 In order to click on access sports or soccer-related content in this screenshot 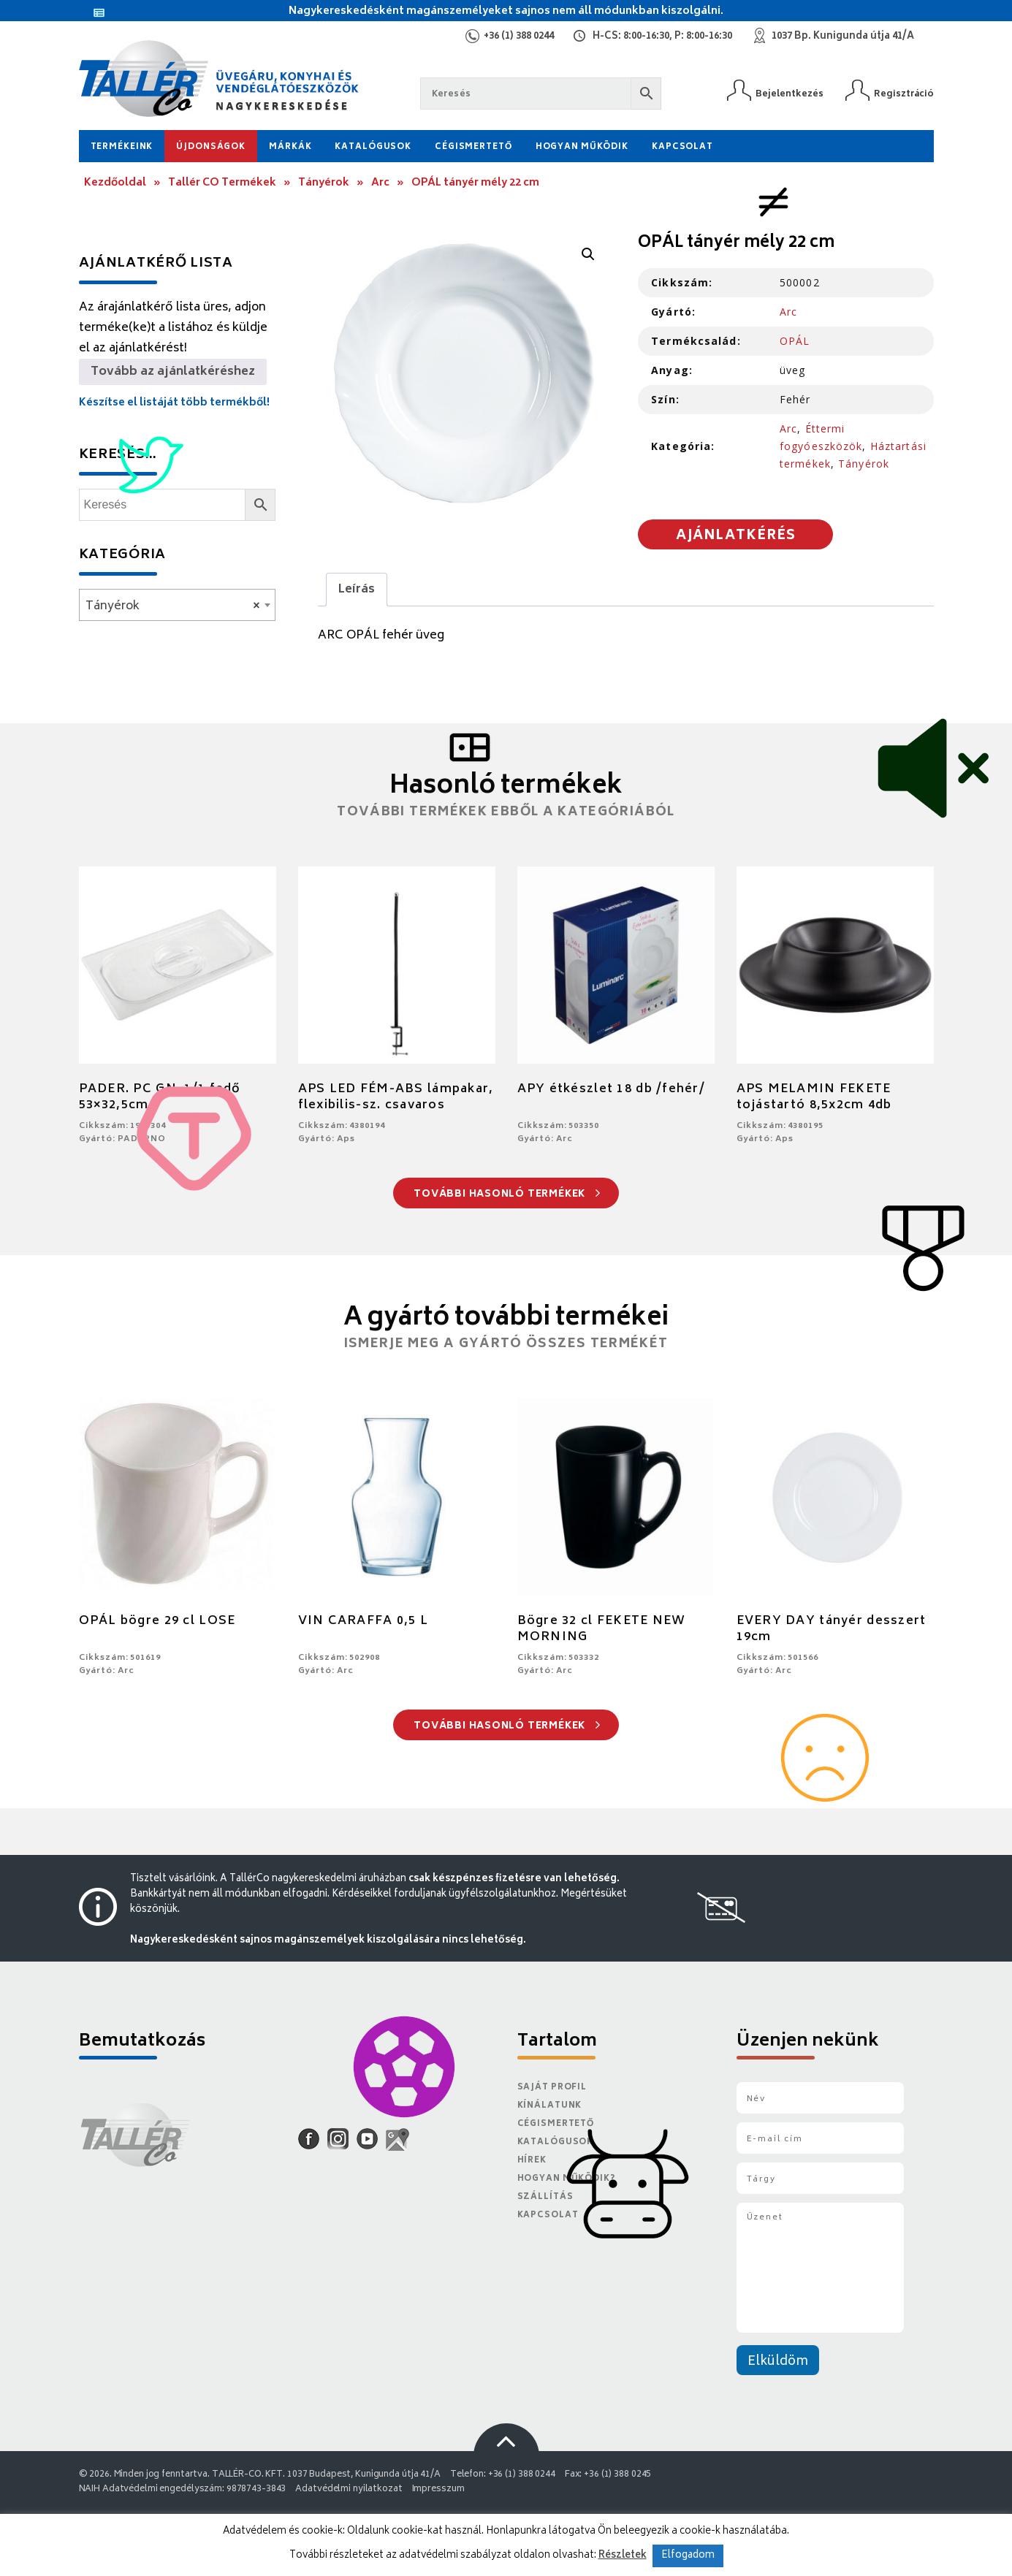, I will do `click(404, 2067)`.